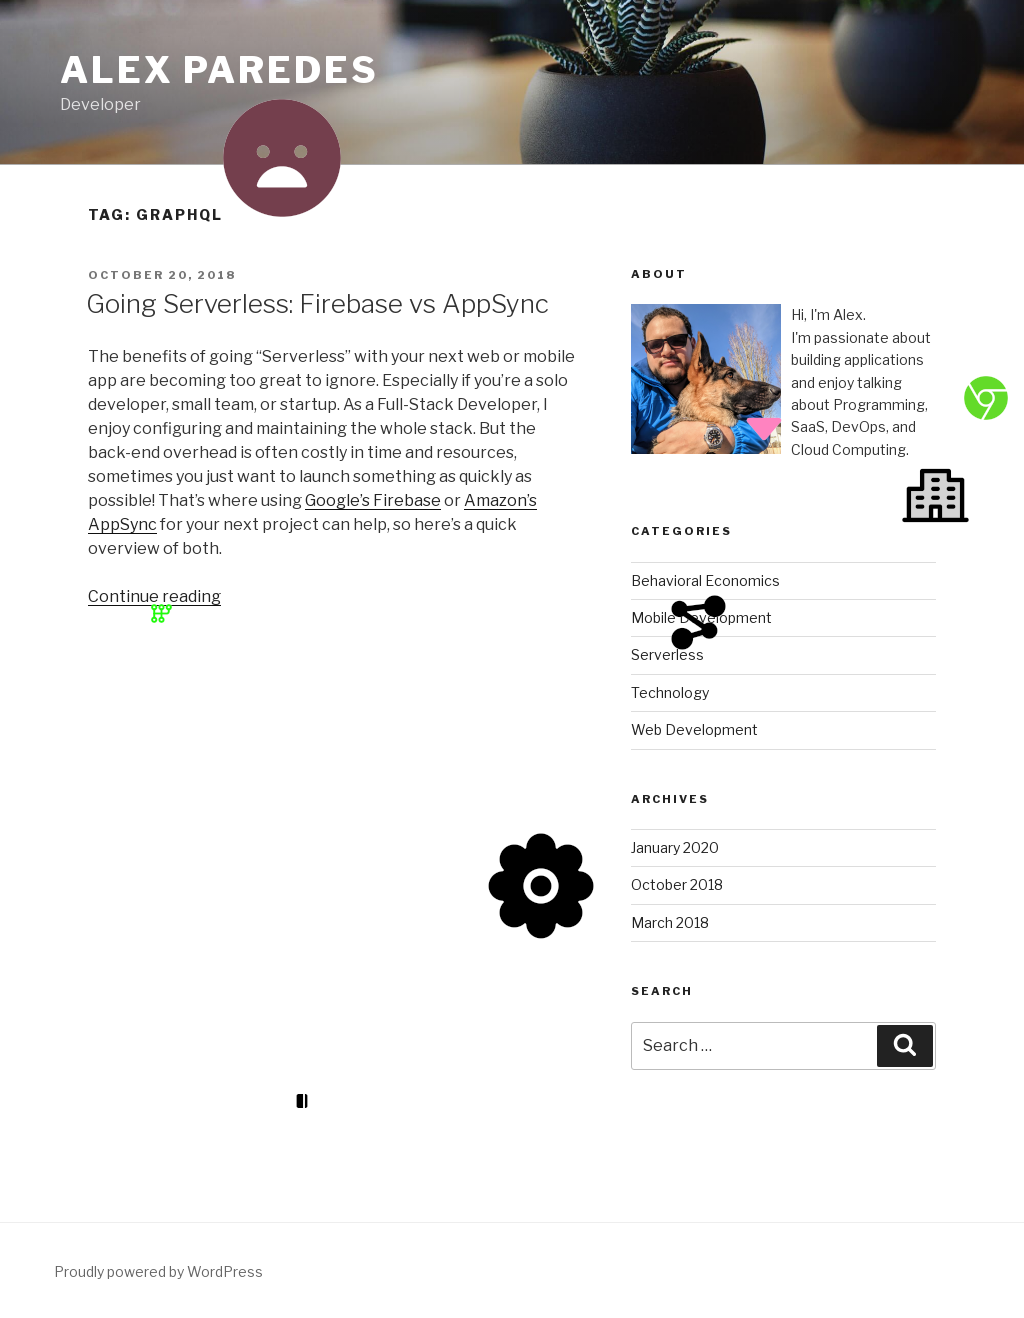 This screenshot has height=1318, width=1024. Describe the element at coordinates (161, 613) in the screenshot. I see `select manual transmission mode` at that location.